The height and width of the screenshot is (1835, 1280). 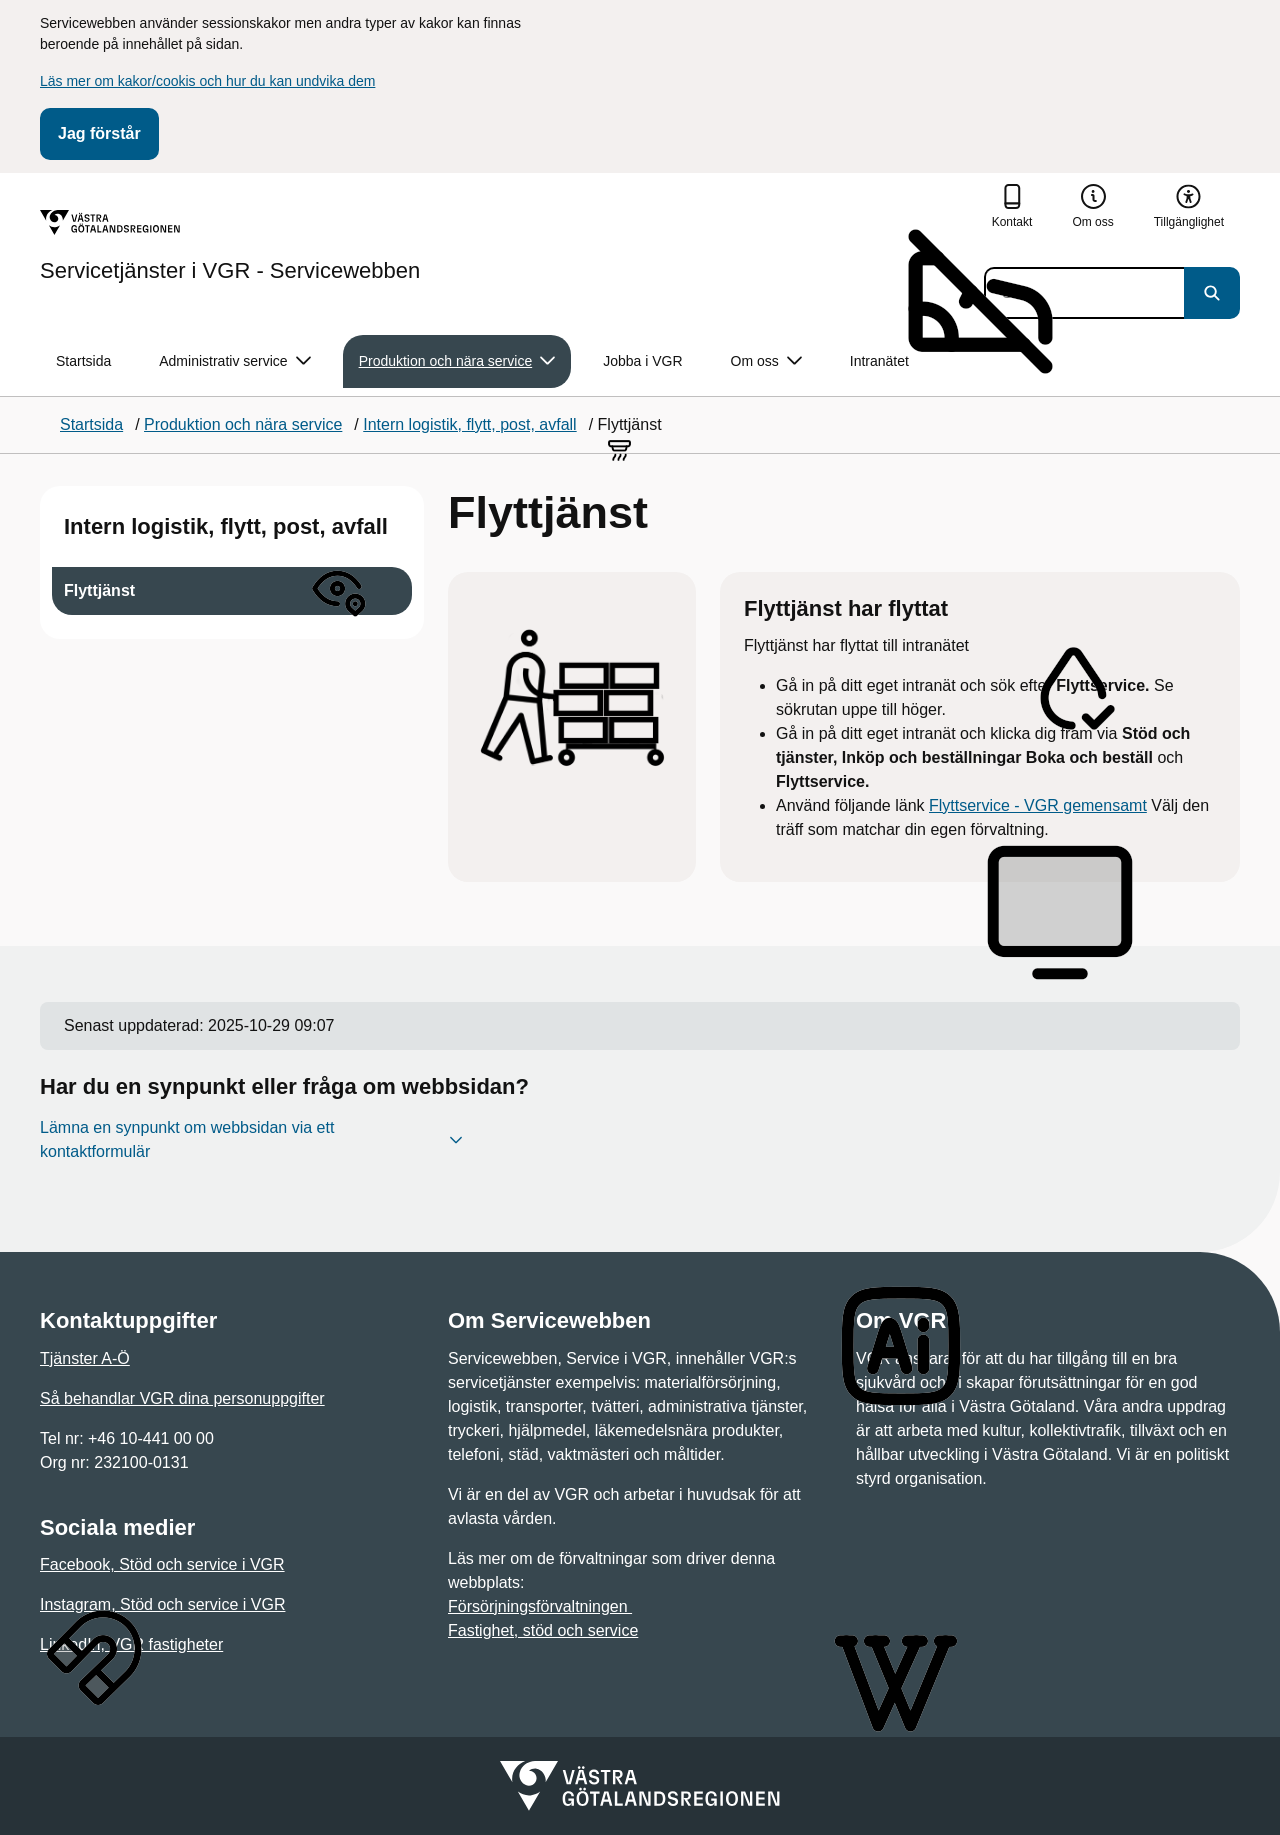 What do you see at coordinates (96, 1656) in the screenshot?
I see `attract or pin related items together` at bounding box center [96, 1656].